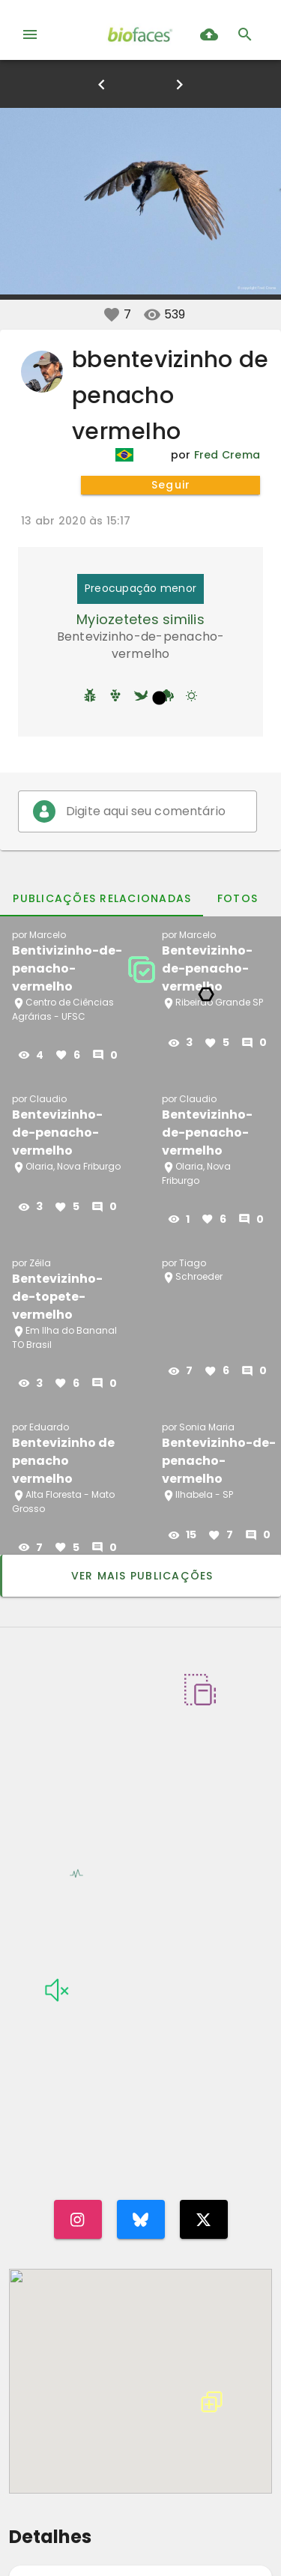 This screenshot has height=2576, width=281. I want to click on expand all collapsed sections, so click(211, 2401).